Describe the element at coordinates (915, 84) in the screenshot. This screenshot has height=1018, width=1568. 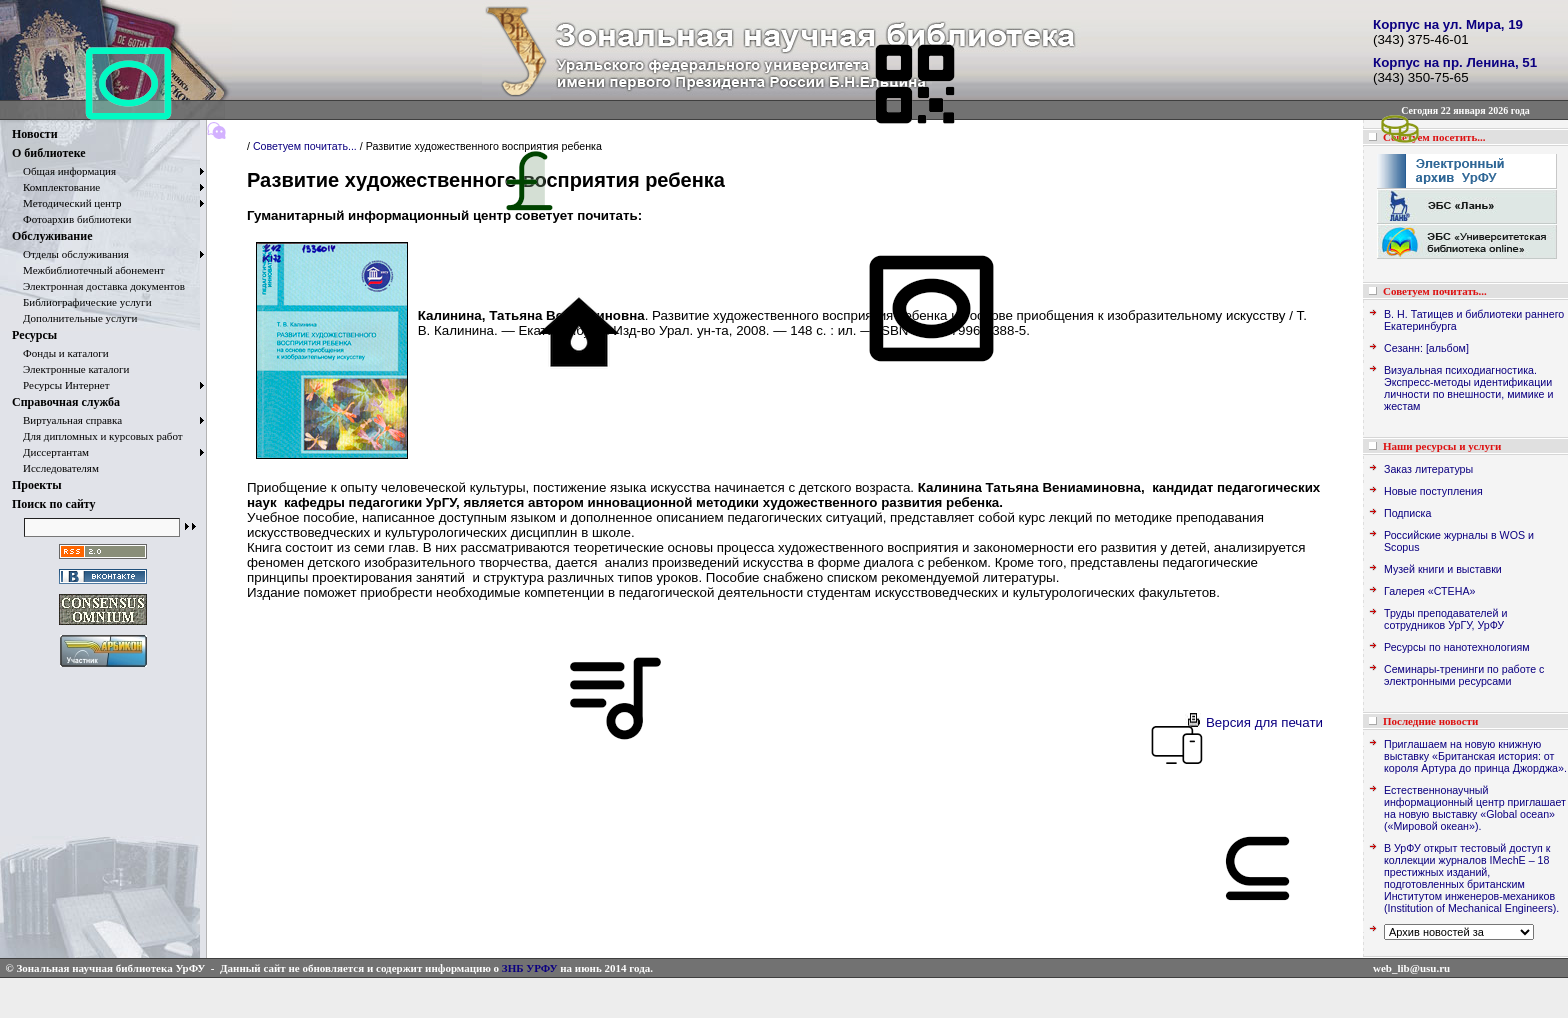
I see `scan or generate a QR code` at that location.